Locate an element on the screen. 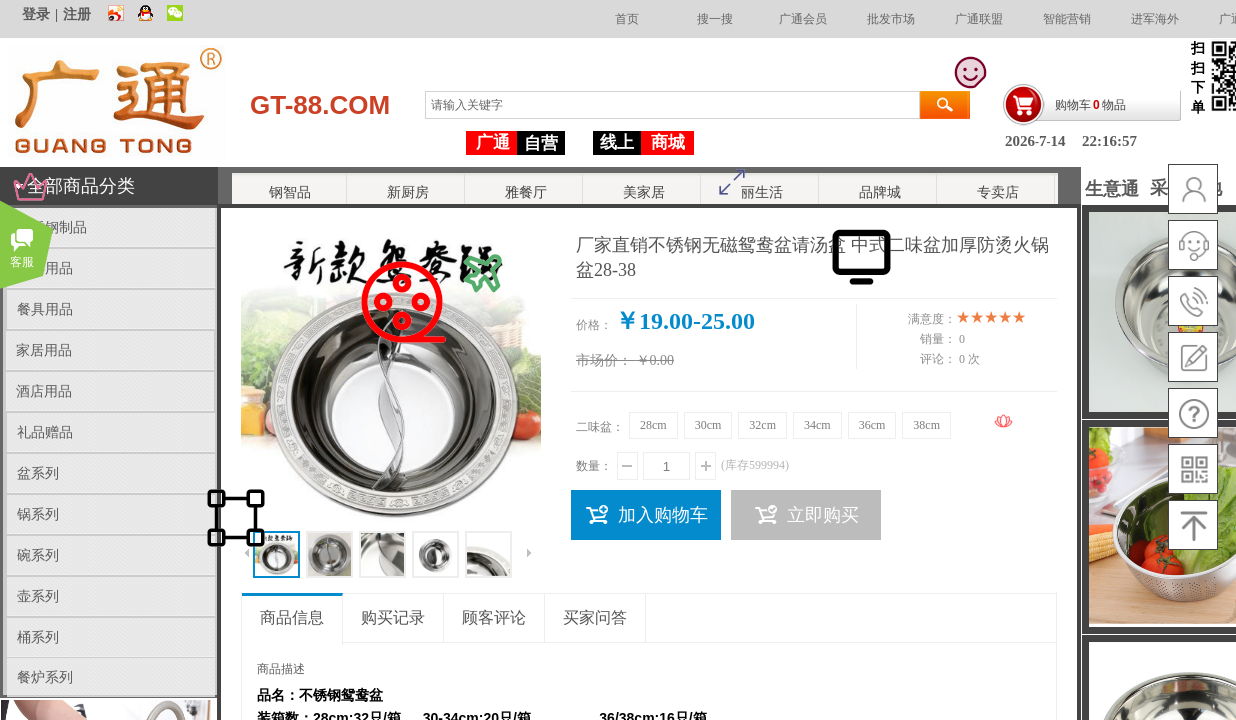 The image size is (1236, 720). expand to fullscreen mode is located at coordinates (732, 182).